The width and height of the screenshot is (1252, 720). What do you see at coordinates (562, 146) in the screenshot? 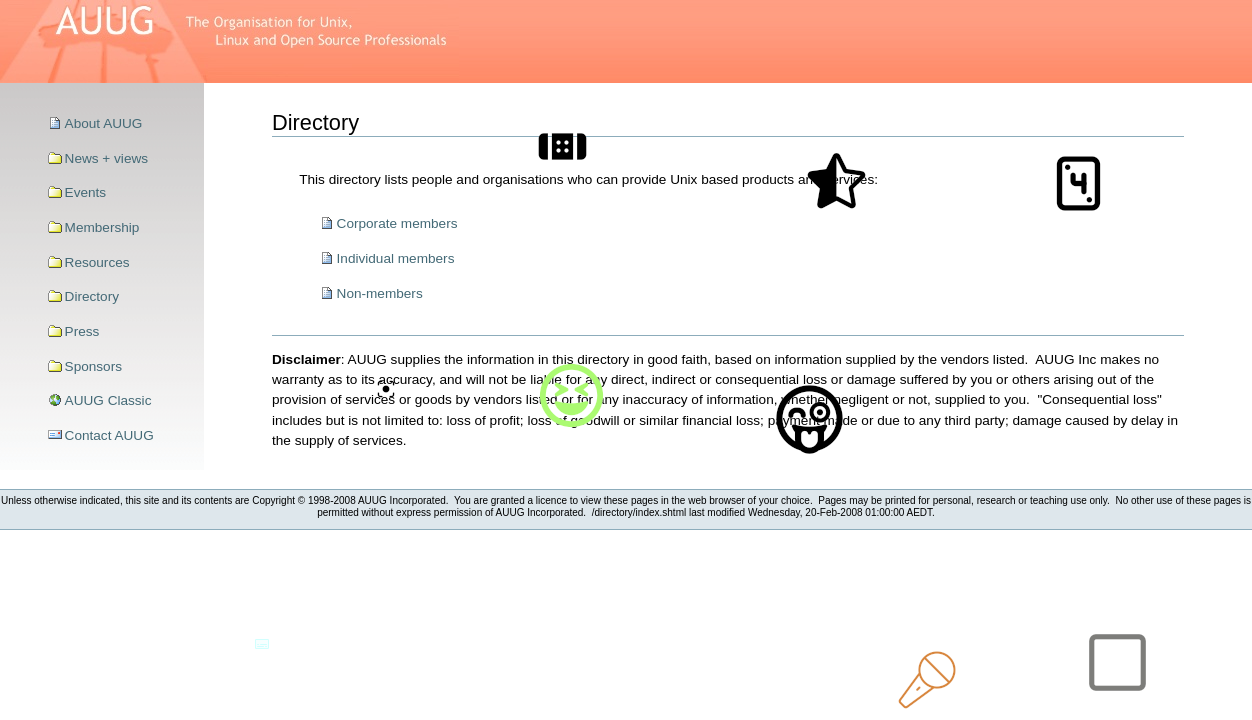
I see `access first aid or medical resources` at bounding box center [562, 146].